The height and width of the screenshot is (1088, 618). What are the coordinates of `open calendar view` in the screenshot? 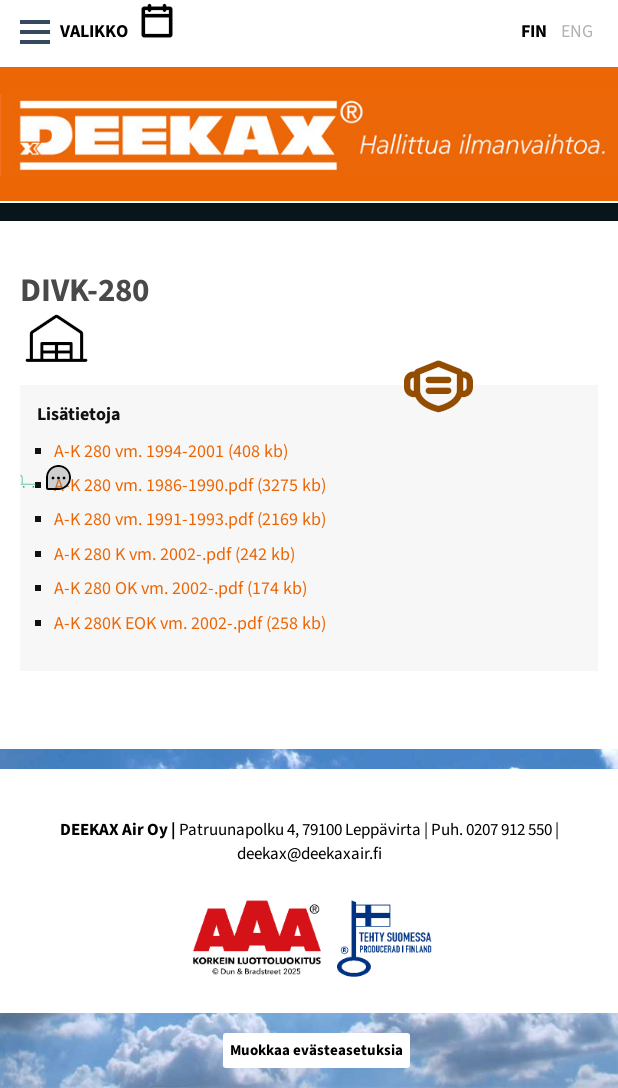 It's located at (157, 22).